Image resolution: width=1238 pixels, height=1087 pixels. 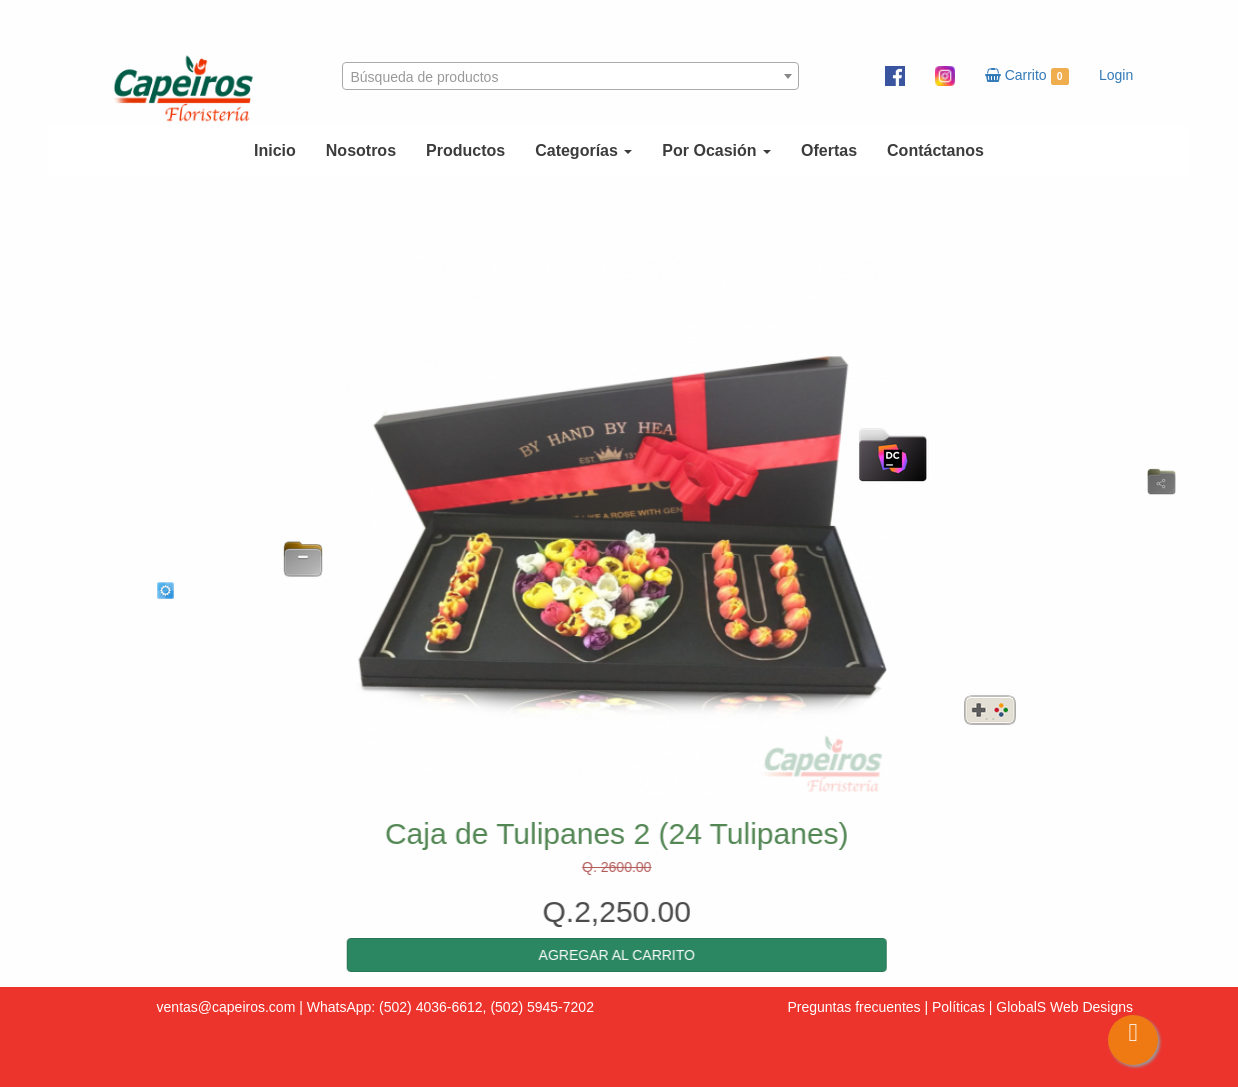 I want to click on game controller input device, so click(x=990, y=710).